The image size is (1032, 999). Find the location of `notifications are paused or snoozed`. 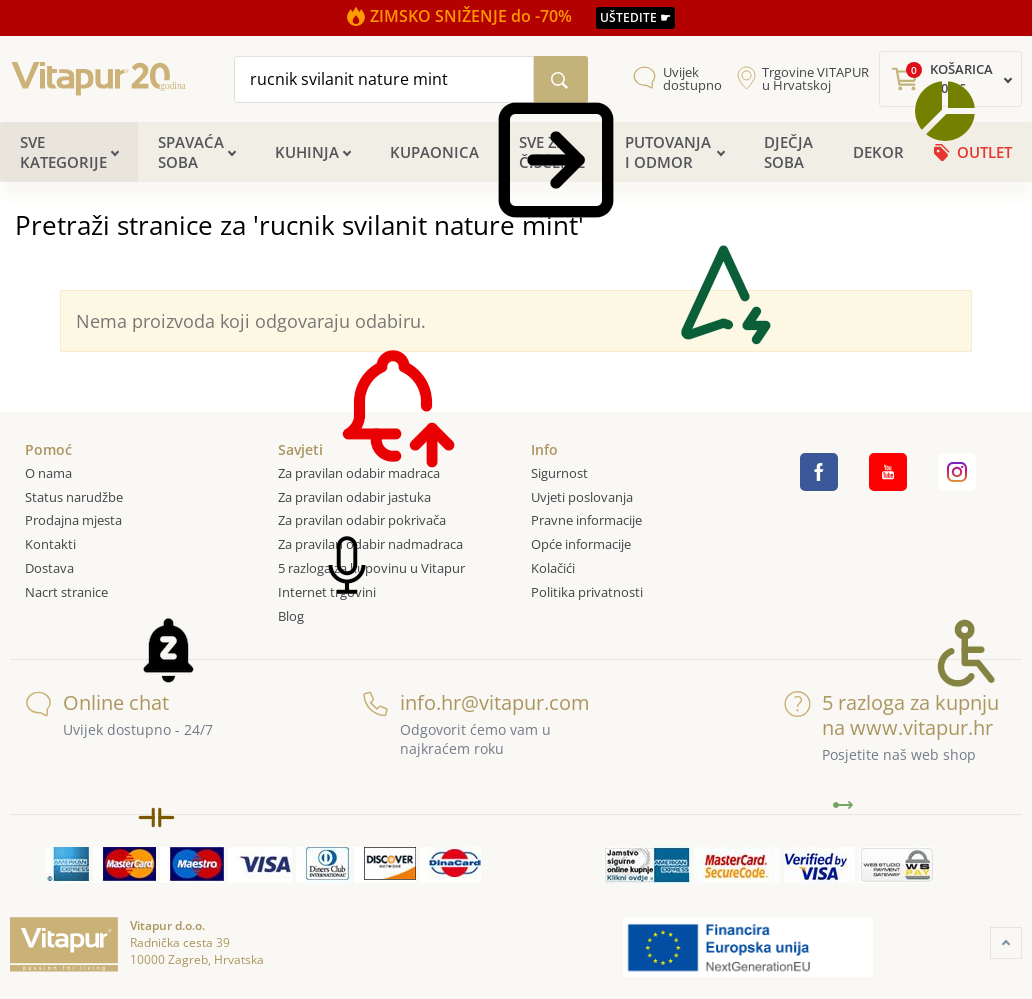

notifications are paused or snoozed is located at coordinates (168, 649).